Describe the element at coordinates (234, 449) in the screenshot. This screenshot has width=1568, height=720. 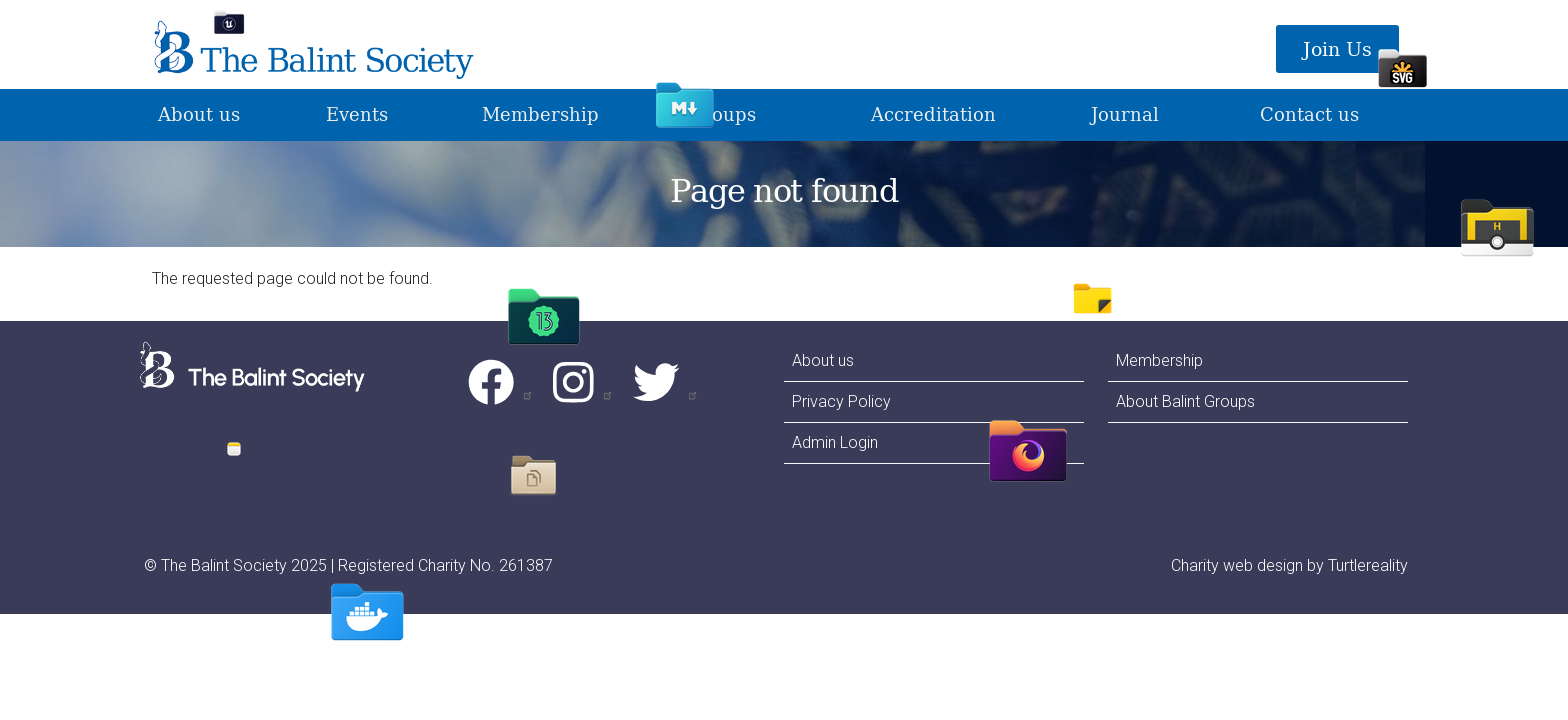
I see `open the notes app` at that location.